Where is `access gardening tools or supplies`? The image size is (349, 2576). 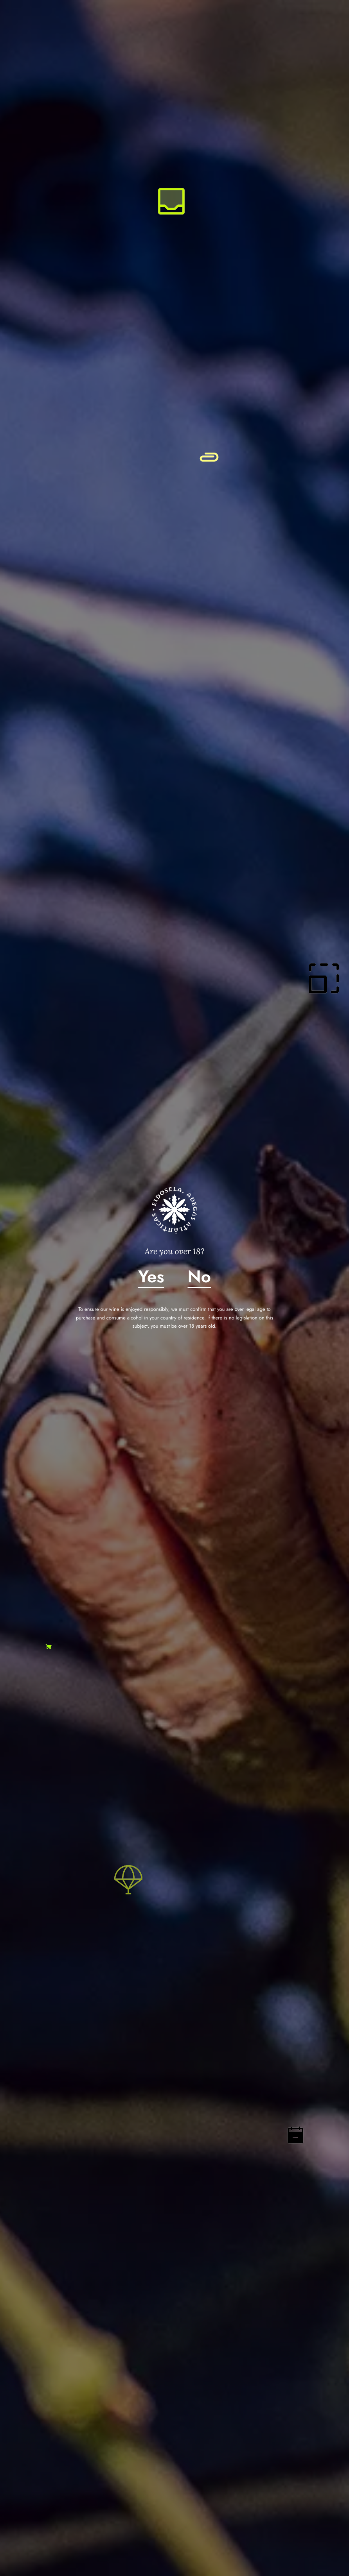
access gardening tools or supplies is located at coordinates (49, 1646).